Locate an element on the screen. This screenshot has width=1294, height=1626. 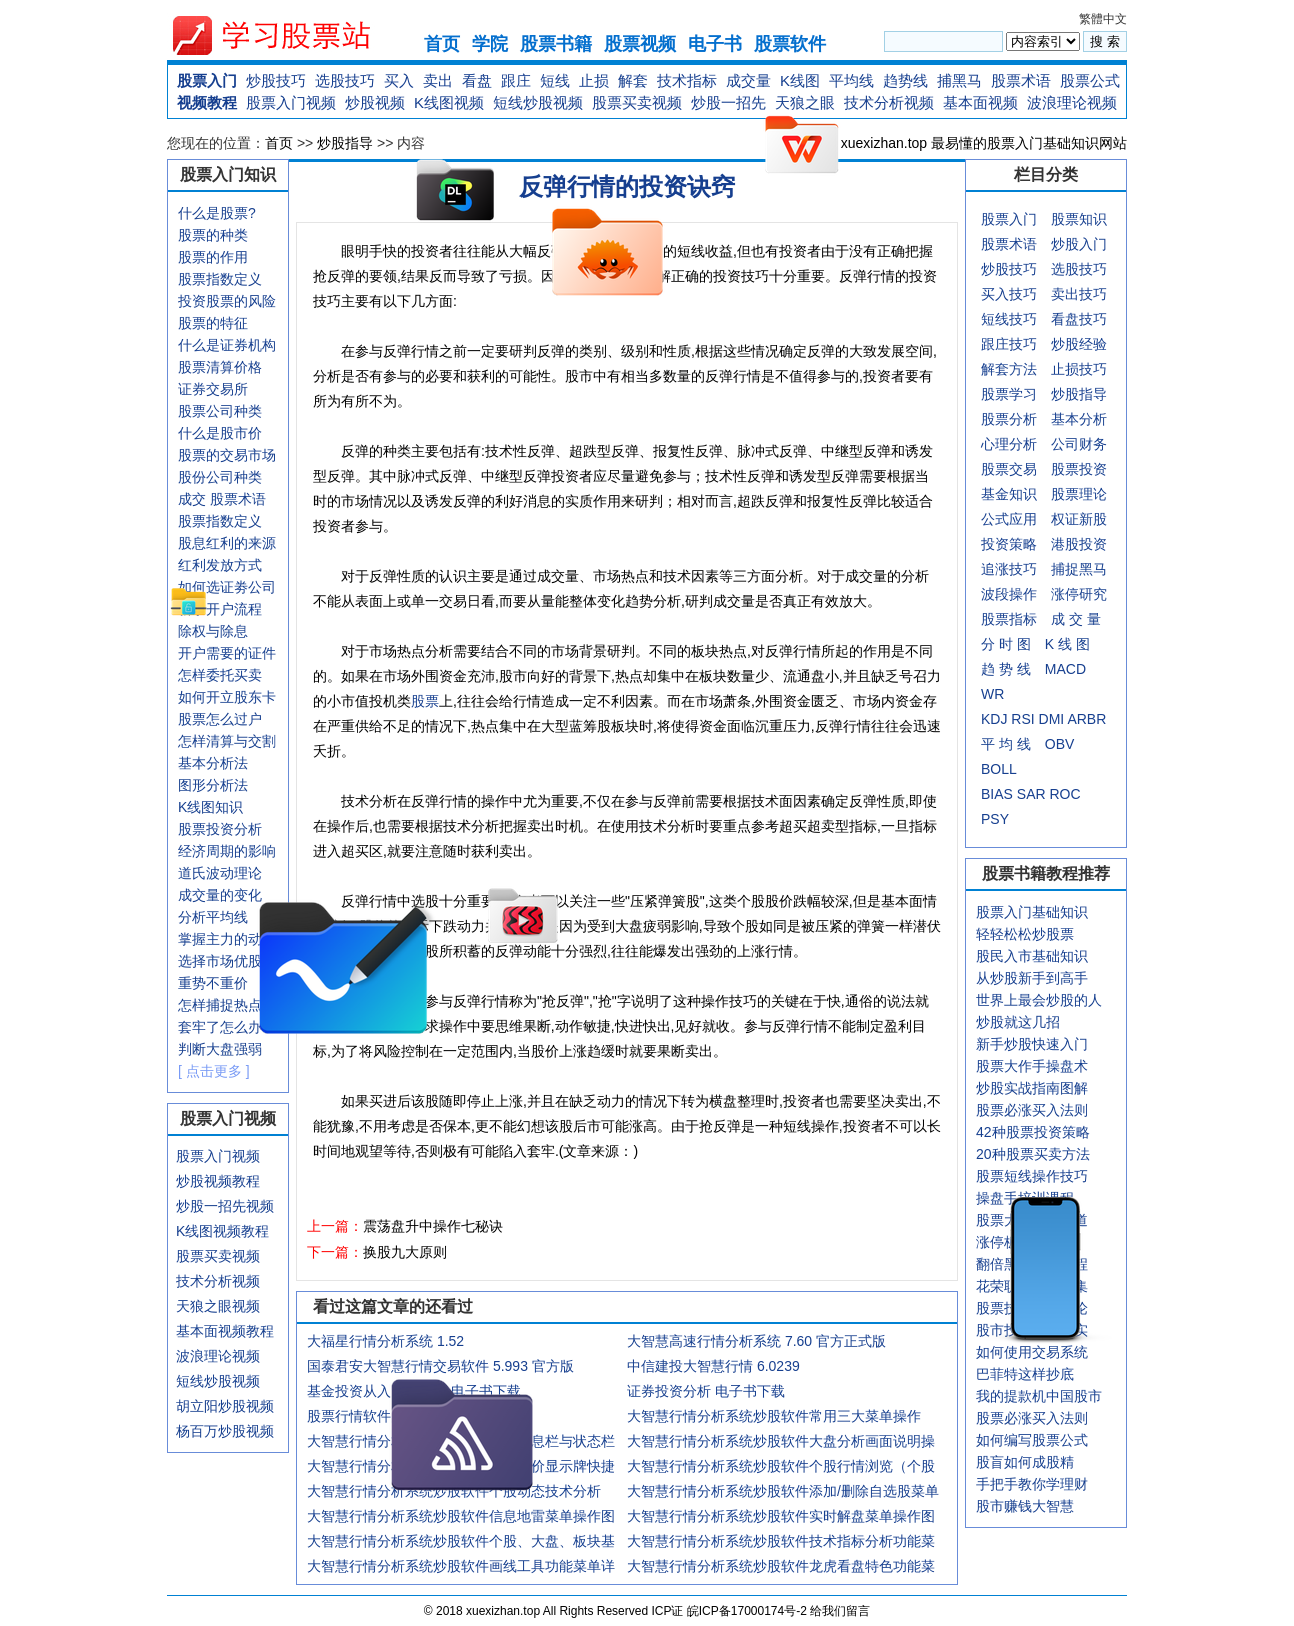
open PewDiePie YouTube channel folder is located at coordinates (522, 917).